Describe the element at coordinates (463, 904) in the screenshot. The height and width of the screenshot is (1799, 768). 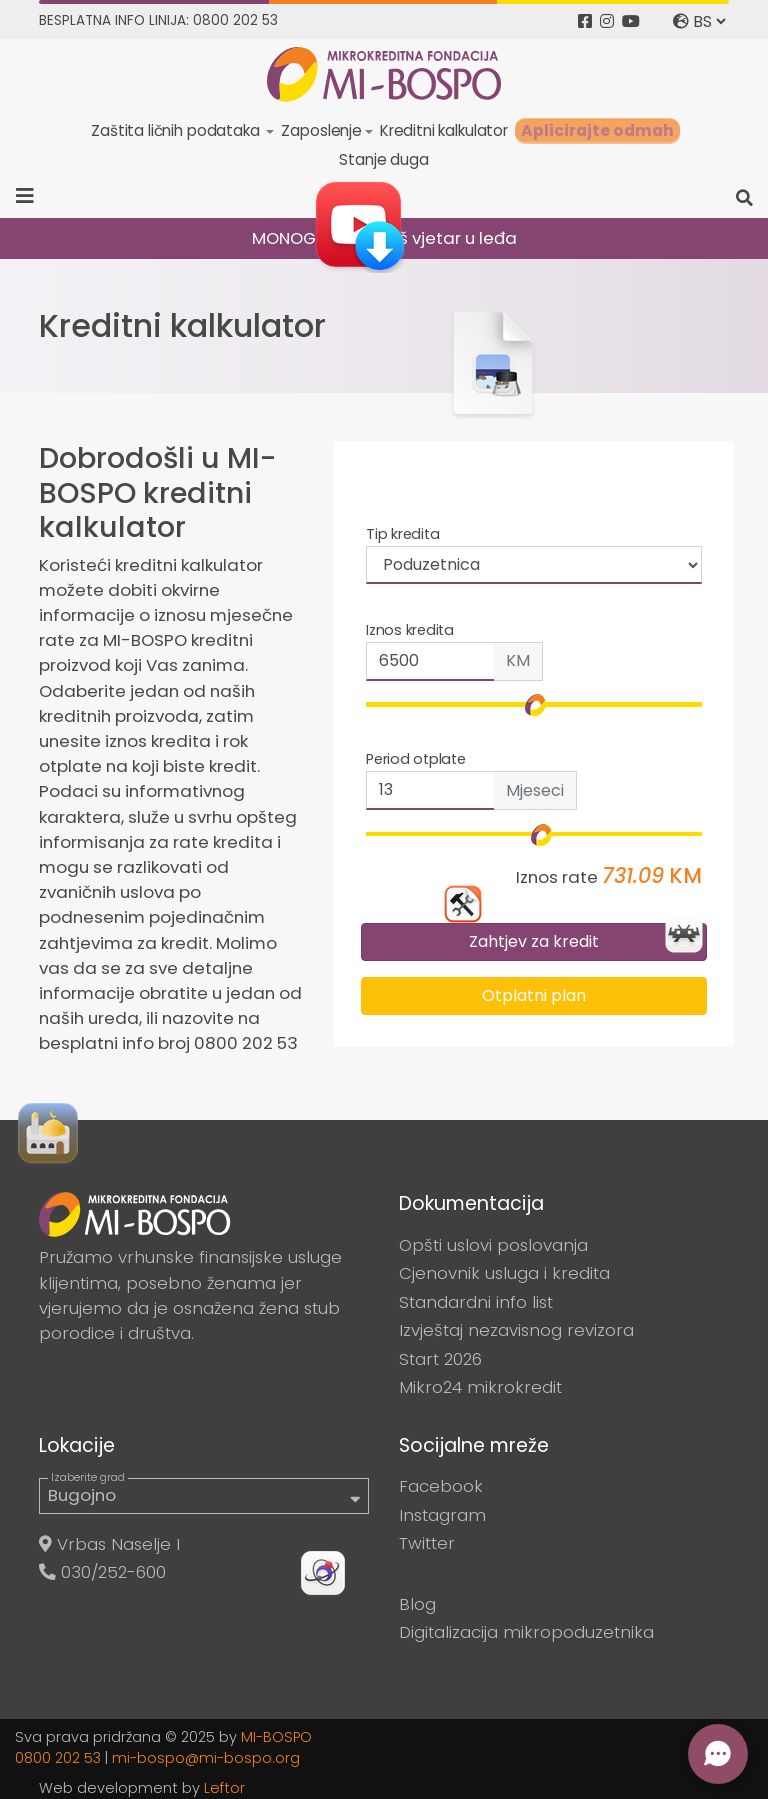
I see `open pdf mix tool app` at that location.